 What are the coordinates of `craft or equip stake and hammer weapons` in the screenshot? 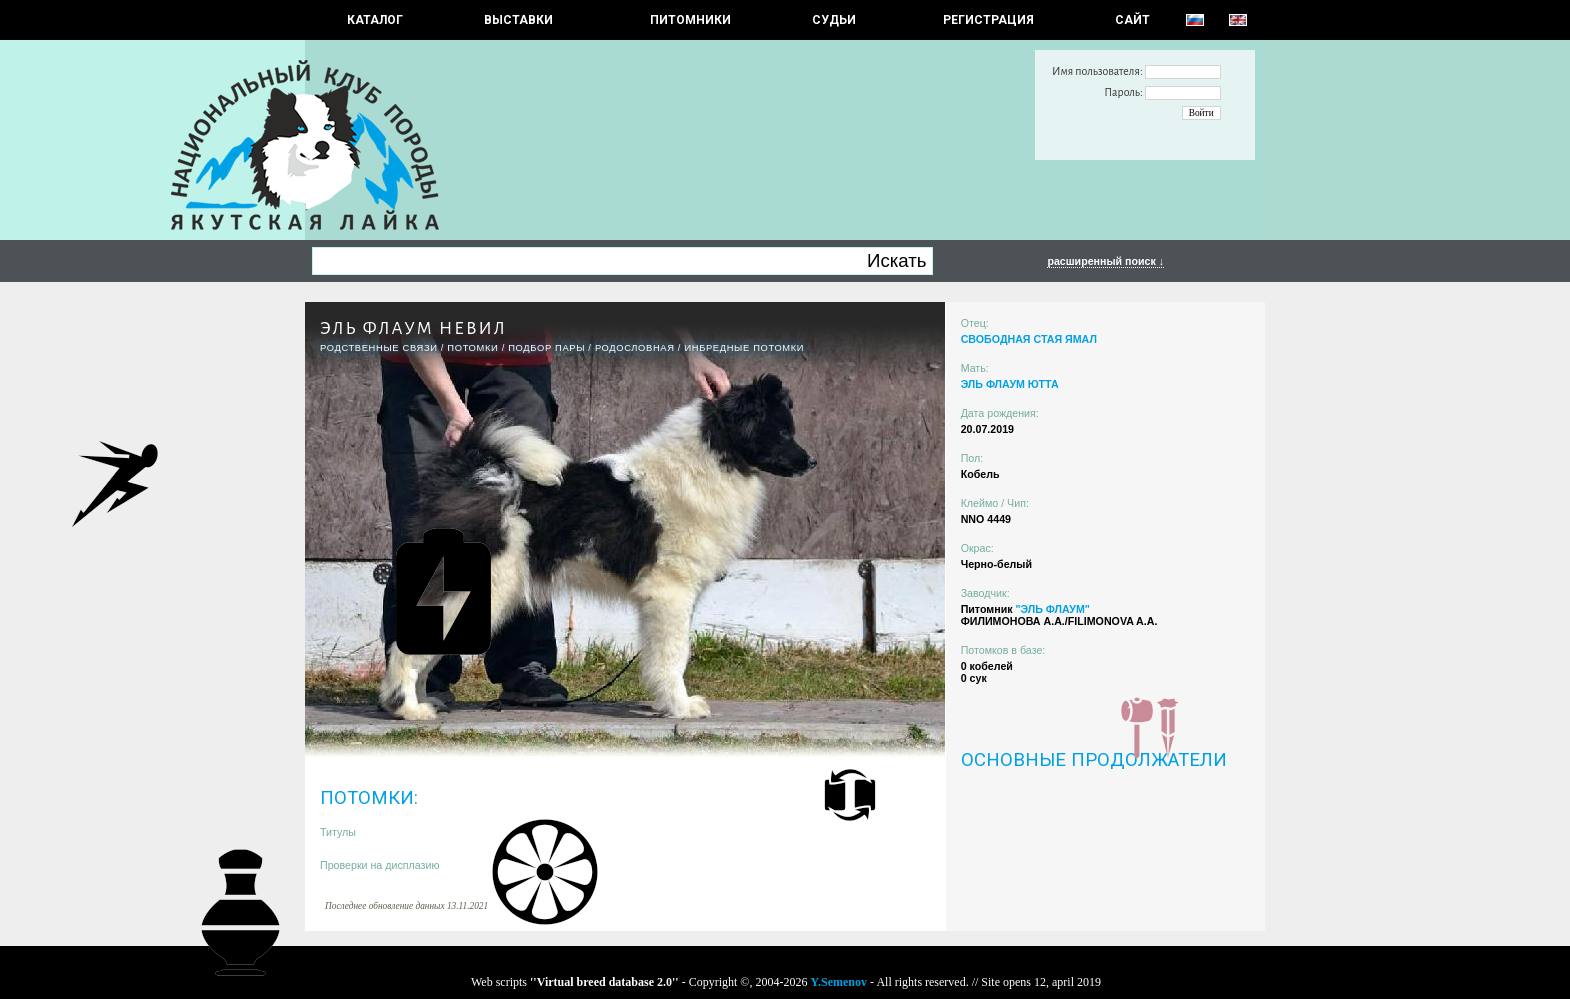 It's located at (1150, 728).